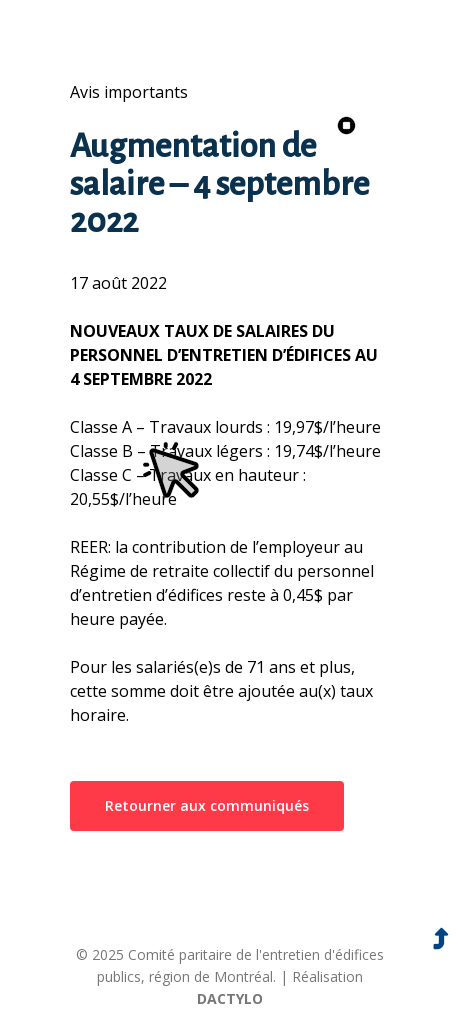  Describe the element at coordinates (441, 938) in the screenshot. I see `turn right then continue forward` at that location.